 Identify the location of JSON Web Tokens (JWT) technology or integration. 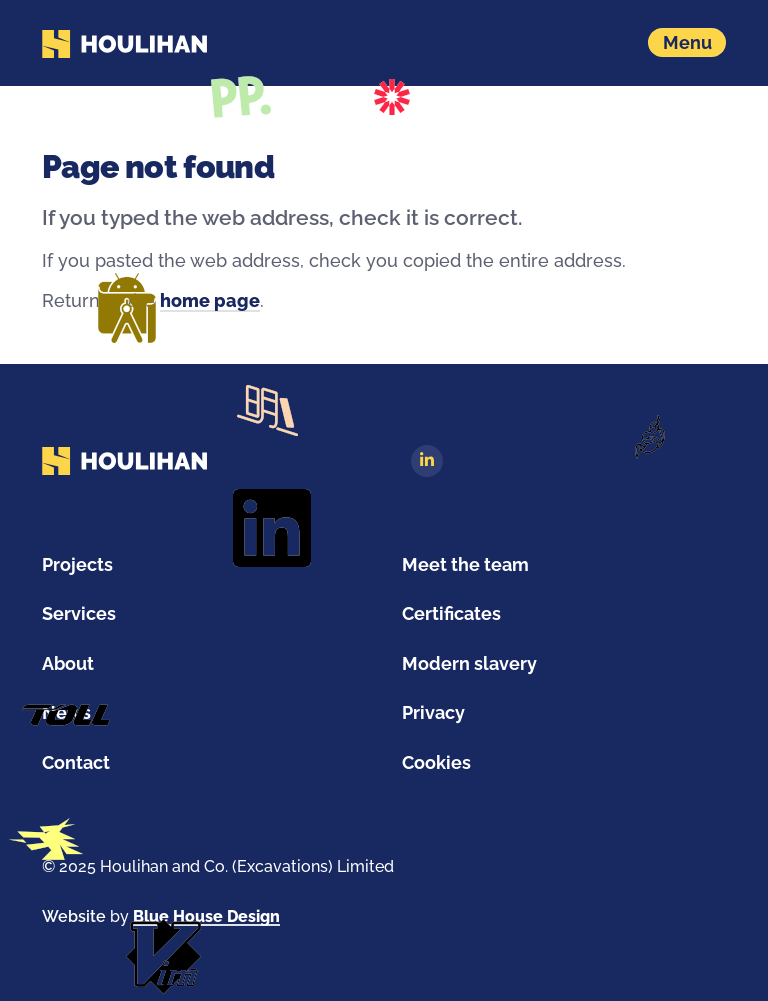
(392, 97).